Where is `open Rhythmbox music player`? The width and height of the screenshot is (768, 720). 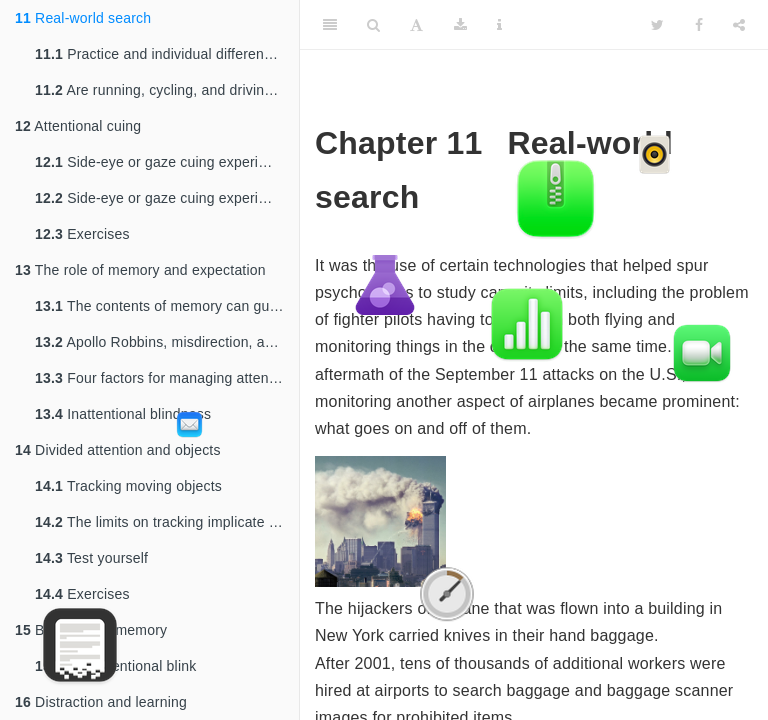
open Rhythmbox music player is located at coordinates (654, 154).